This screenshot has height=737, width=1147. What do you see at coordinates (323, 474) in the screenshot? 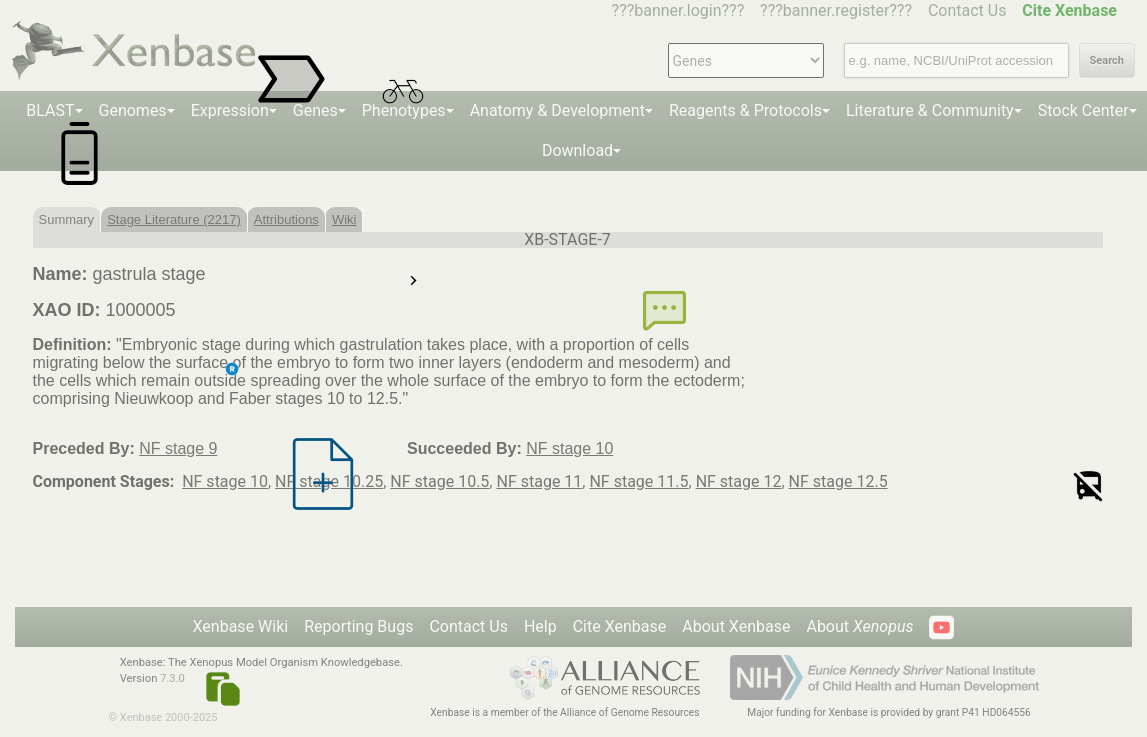
I see `create a new file` at bounding box center [323, 474].